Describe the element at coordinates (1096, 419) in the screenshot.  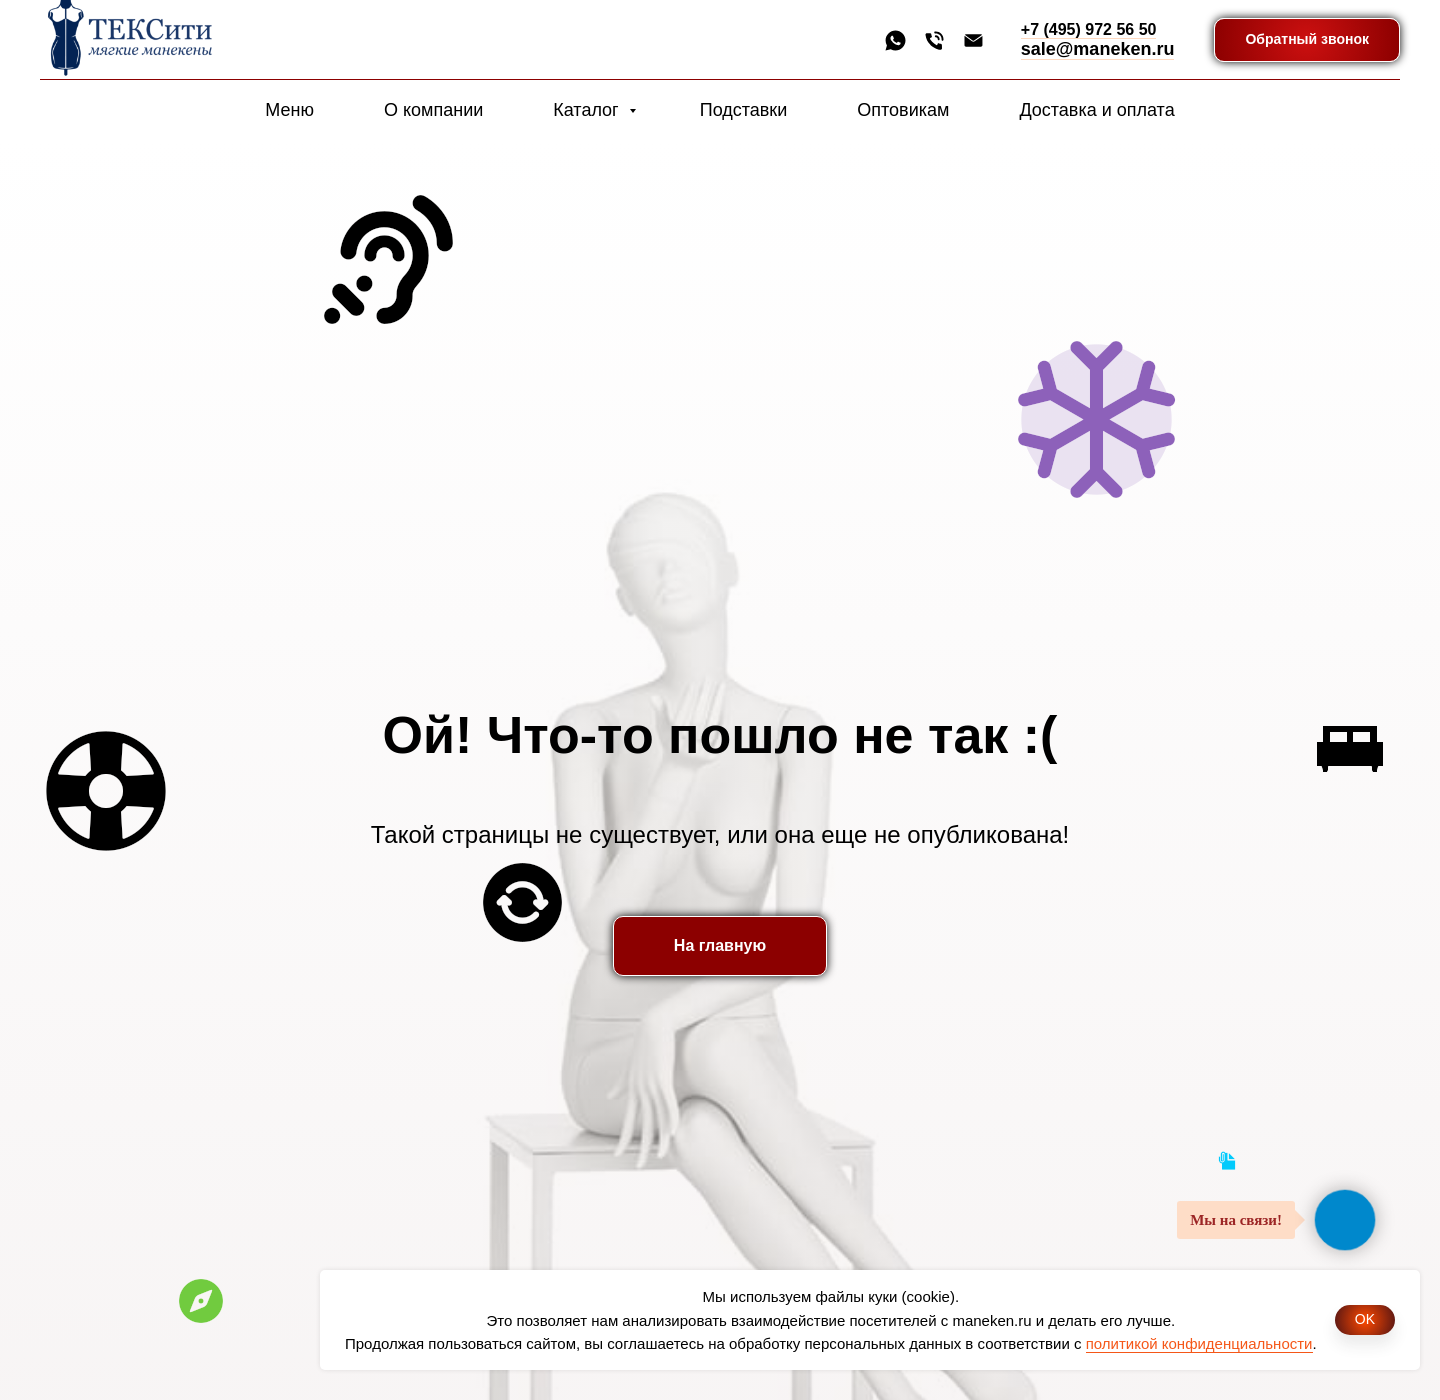
I see `toggle air conditioning or cooling mode` at that location.